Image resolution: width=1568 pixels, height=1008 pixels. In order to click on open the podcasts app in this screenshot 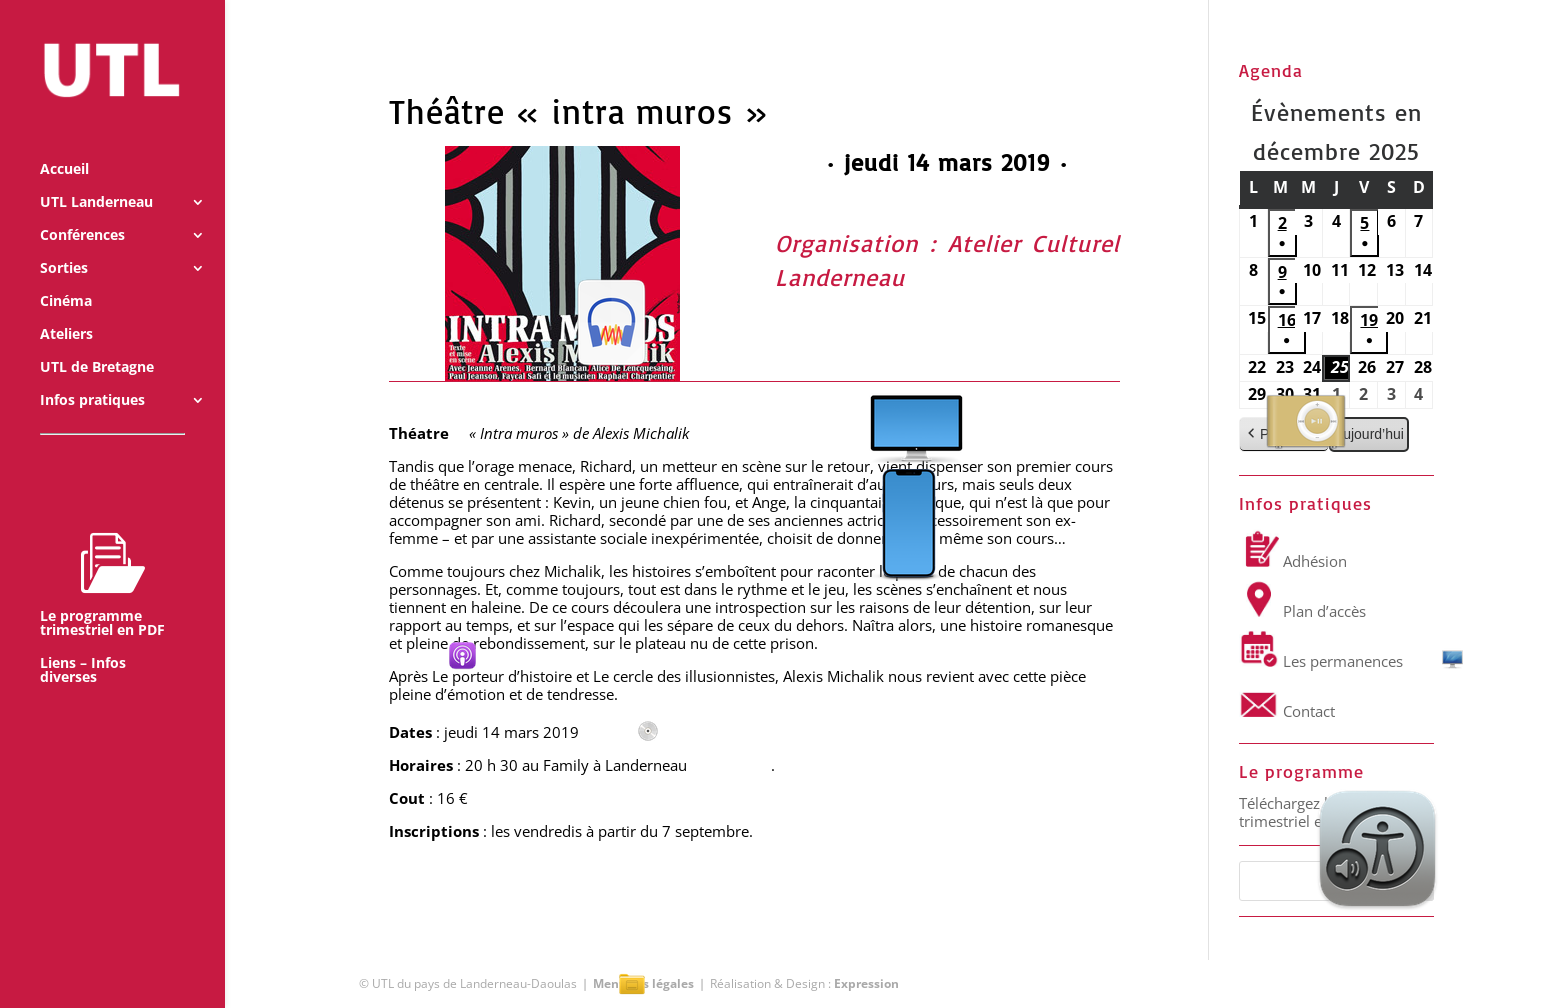, I will do `click(462, 655)`.